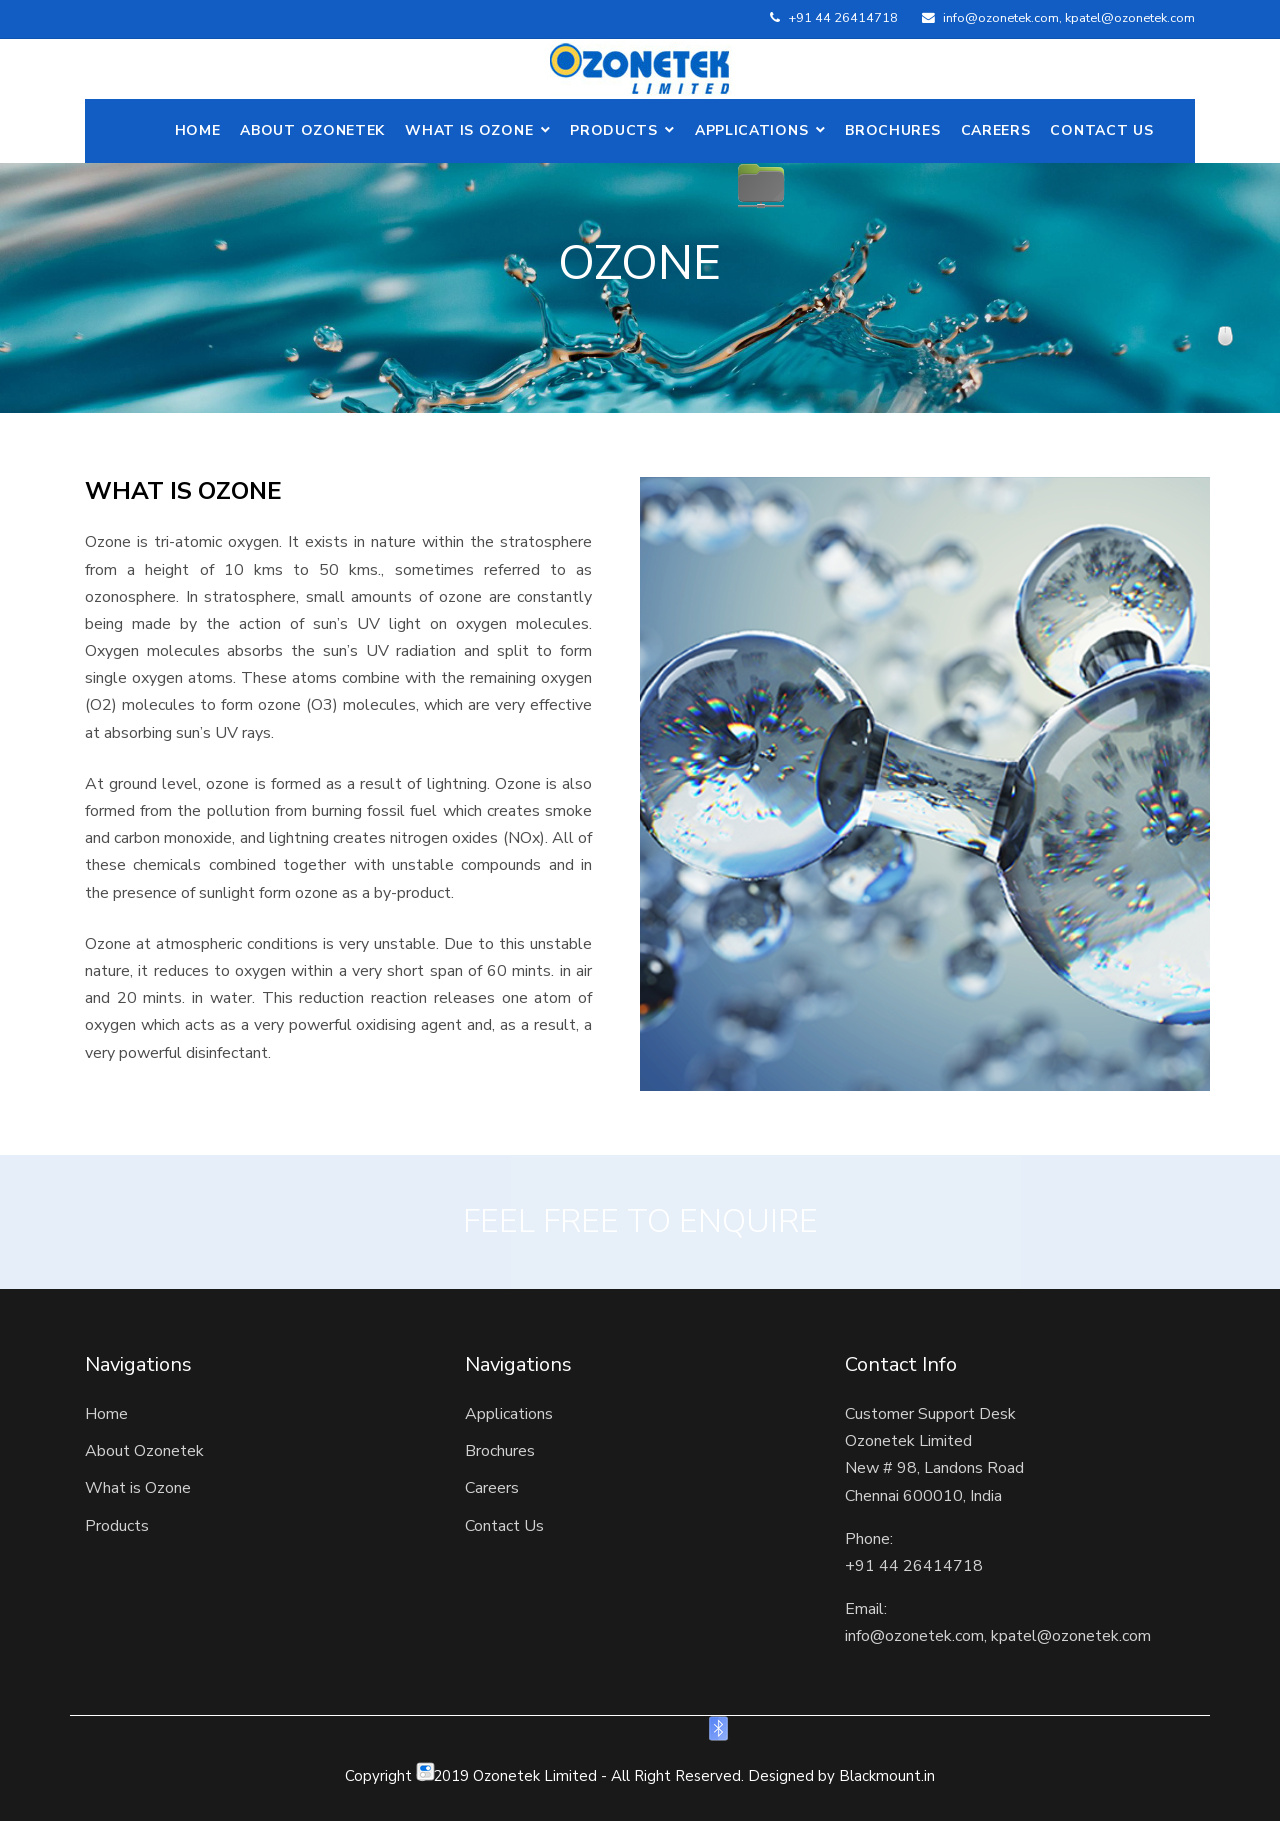 Image resolution: width=1280 pixels, height=1821 pixels. I want to click on access files stored on a remote server, so click(761, 185).